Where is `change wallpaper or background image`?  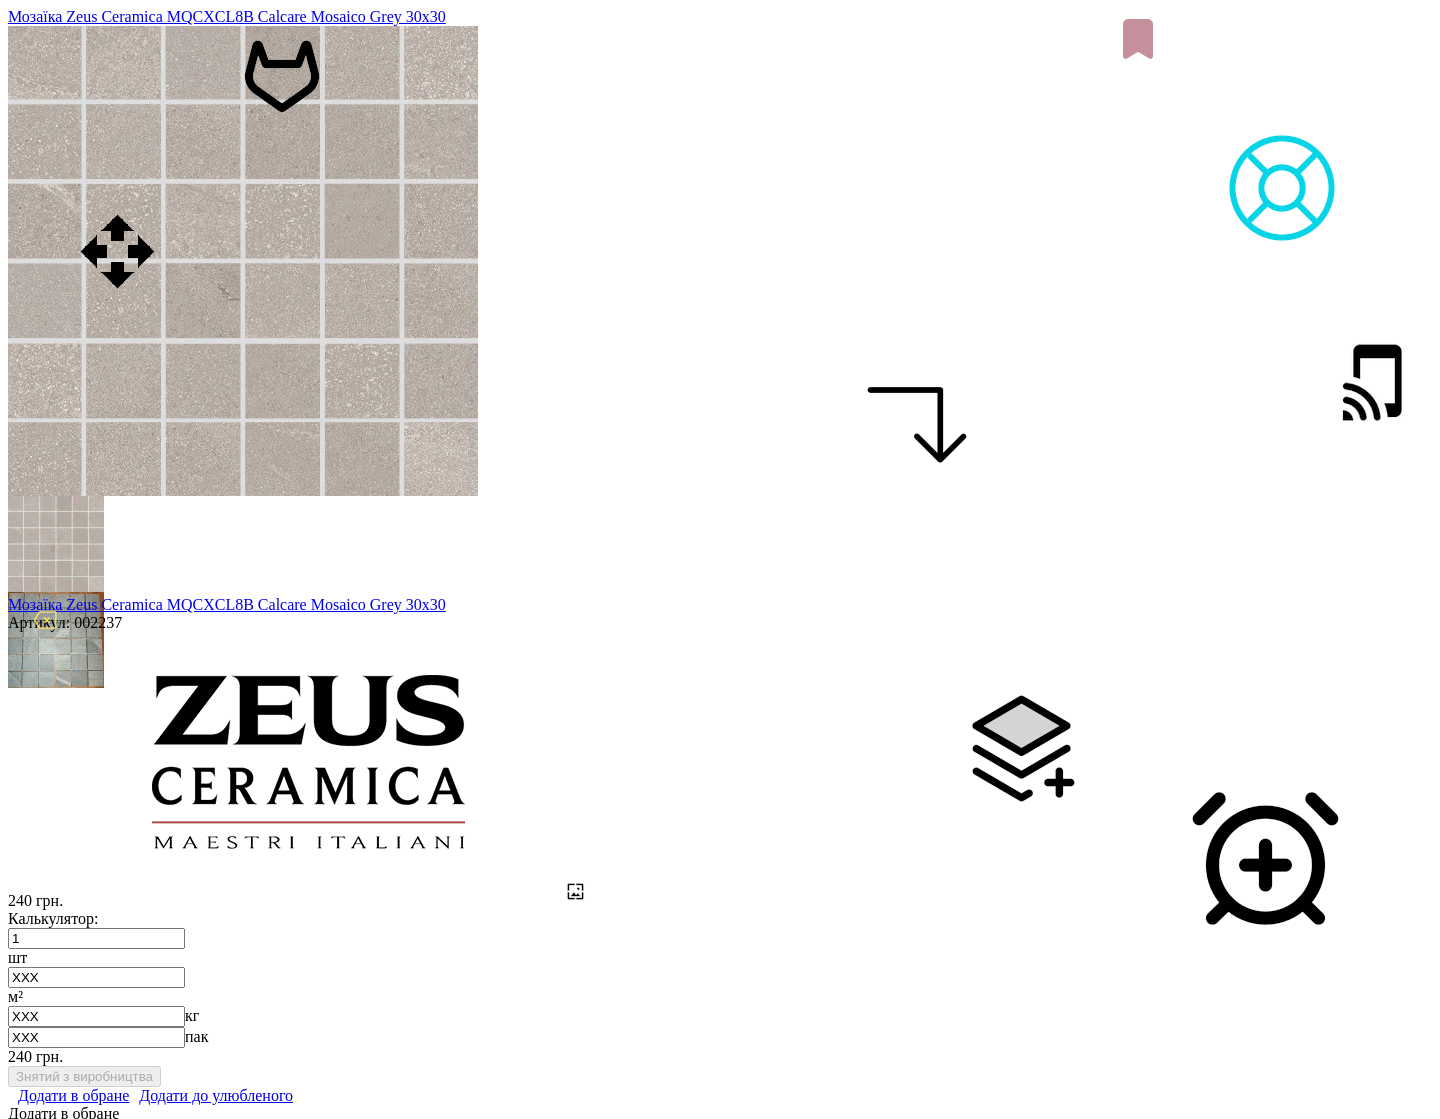
change wallpaper or background image is located at coordinates (575, 891).